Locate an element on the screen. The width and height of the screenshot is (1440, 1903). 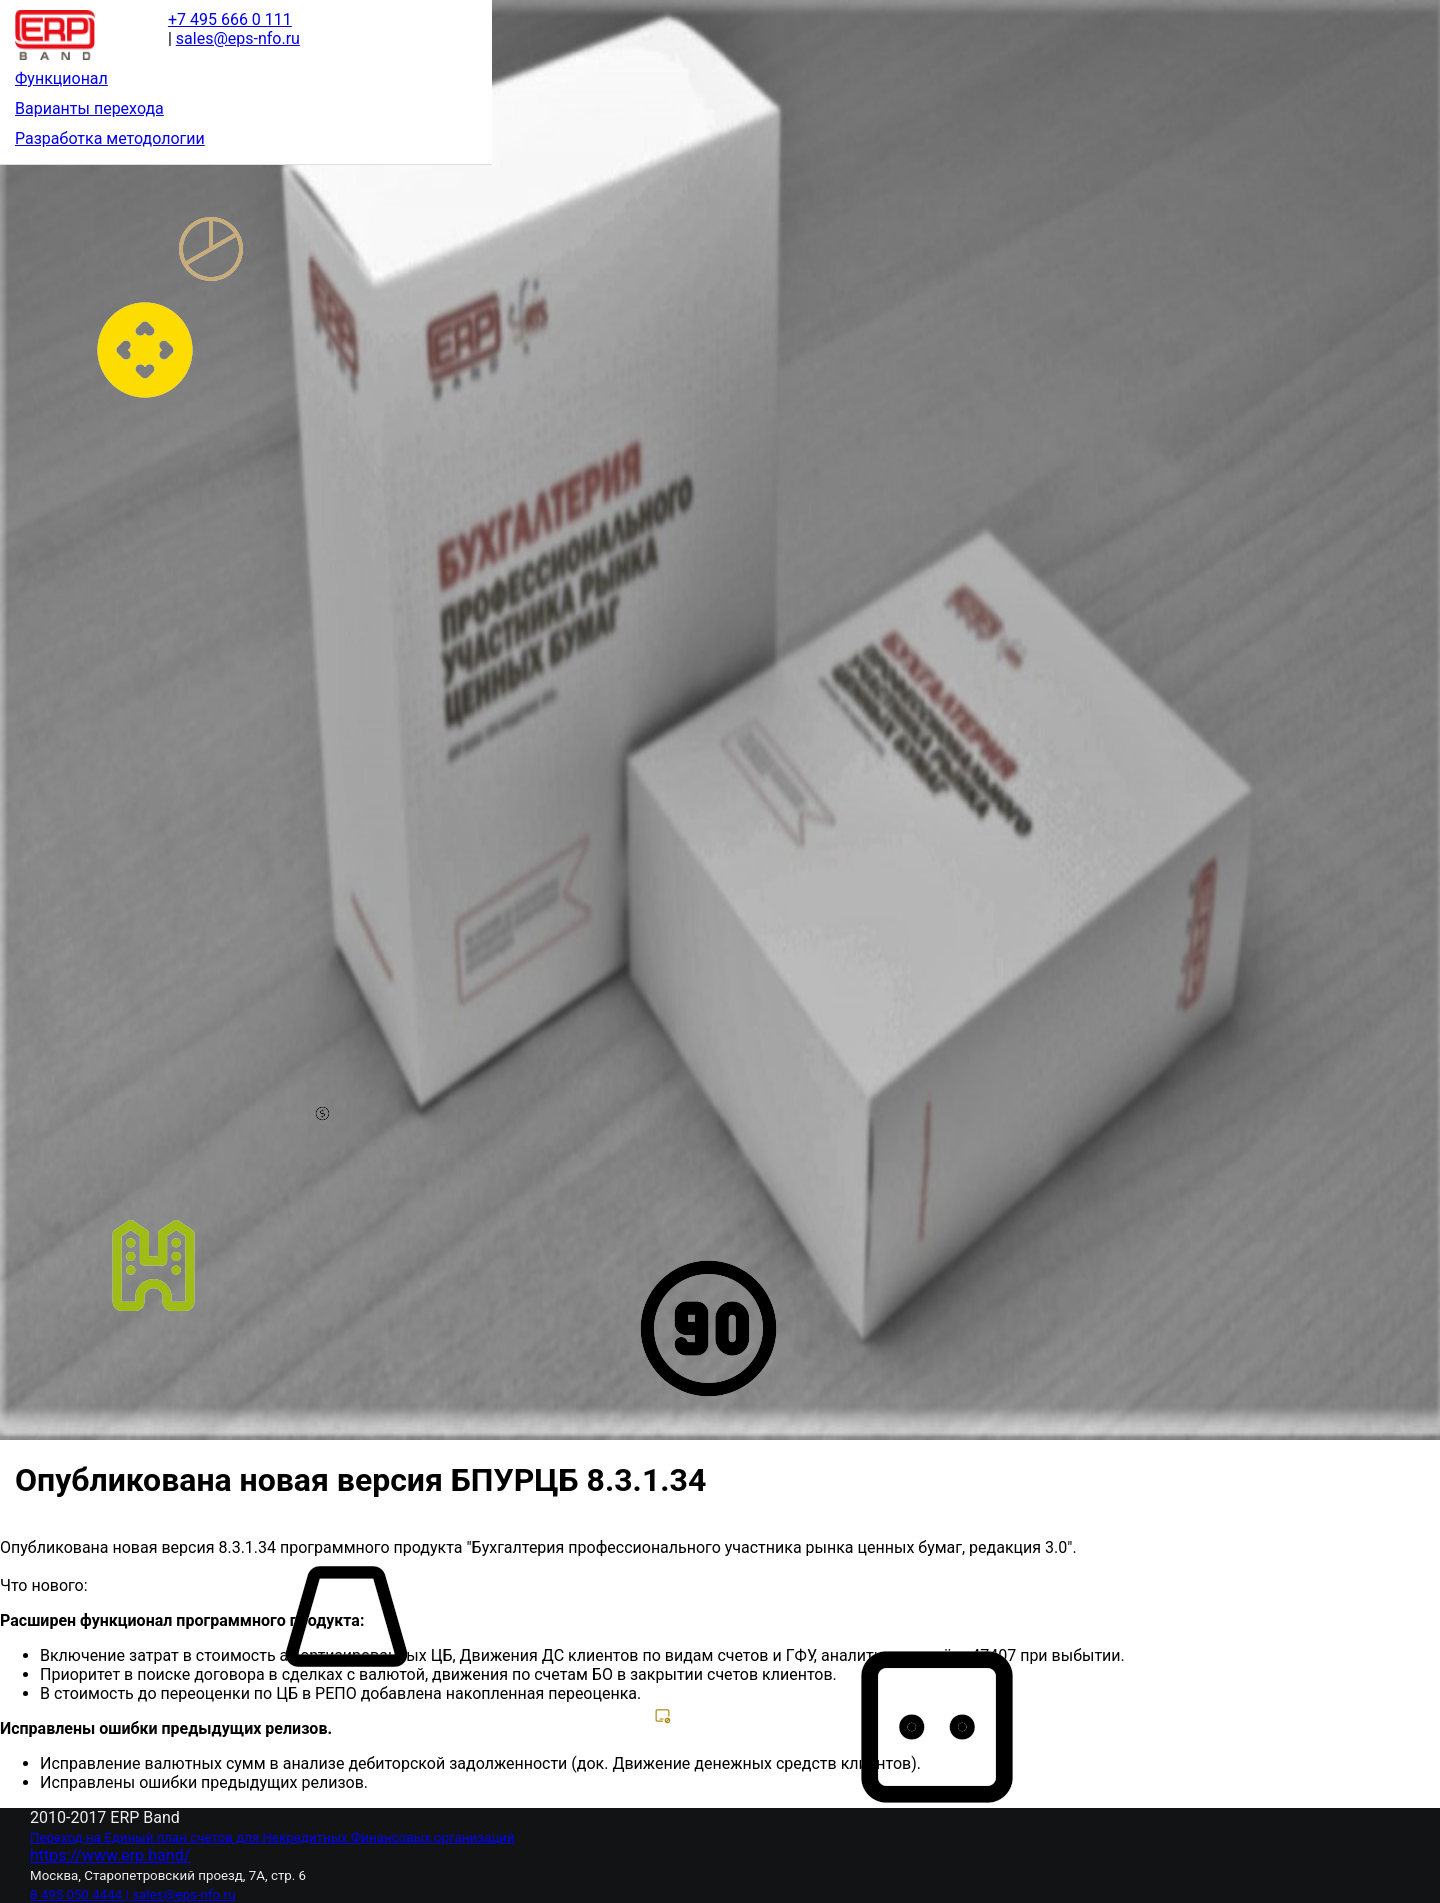
disconnect or remove iPad from horizontal display is located at coordinates (662, 1715).